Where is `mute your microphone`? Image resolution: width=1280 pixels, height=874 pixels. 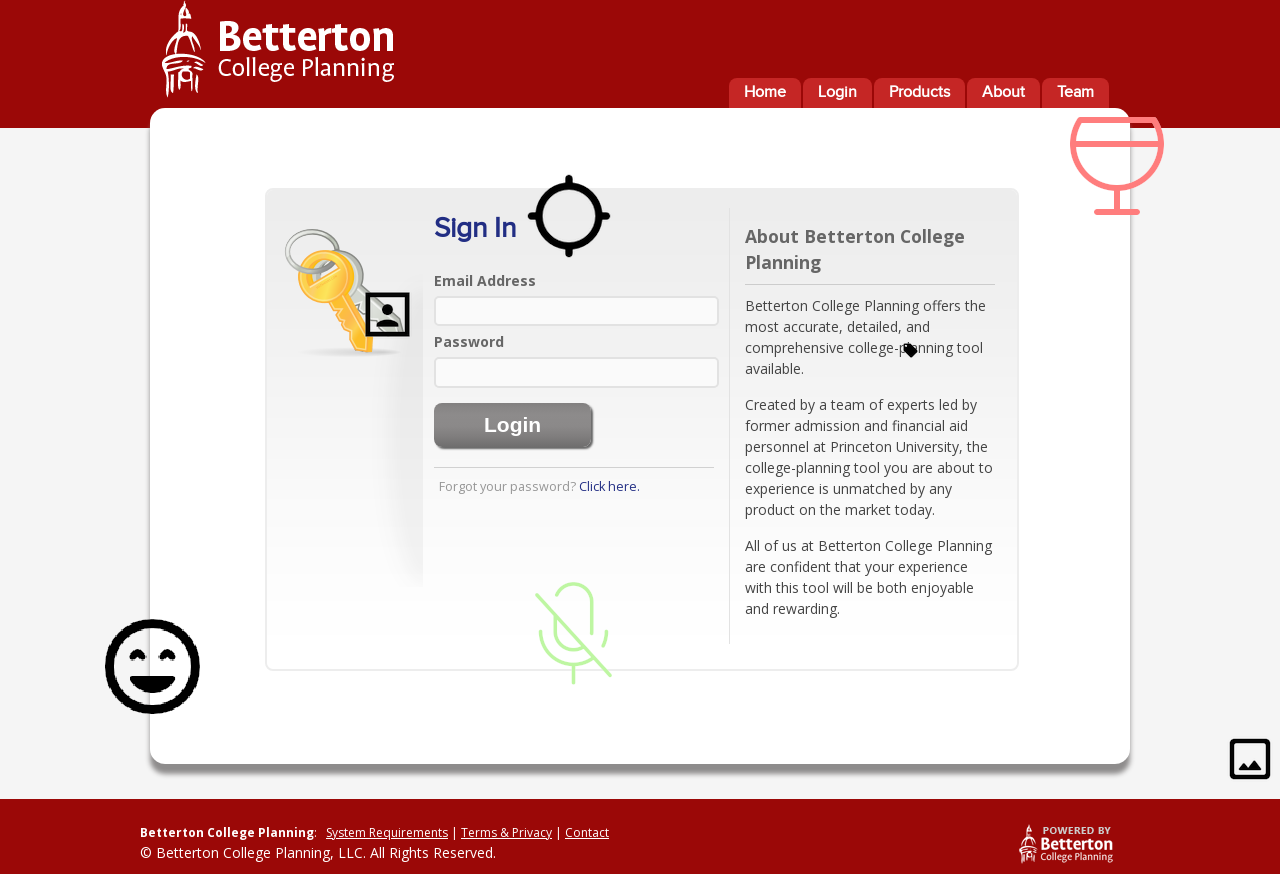
mute your microphone is located at coordinates (573, 631).